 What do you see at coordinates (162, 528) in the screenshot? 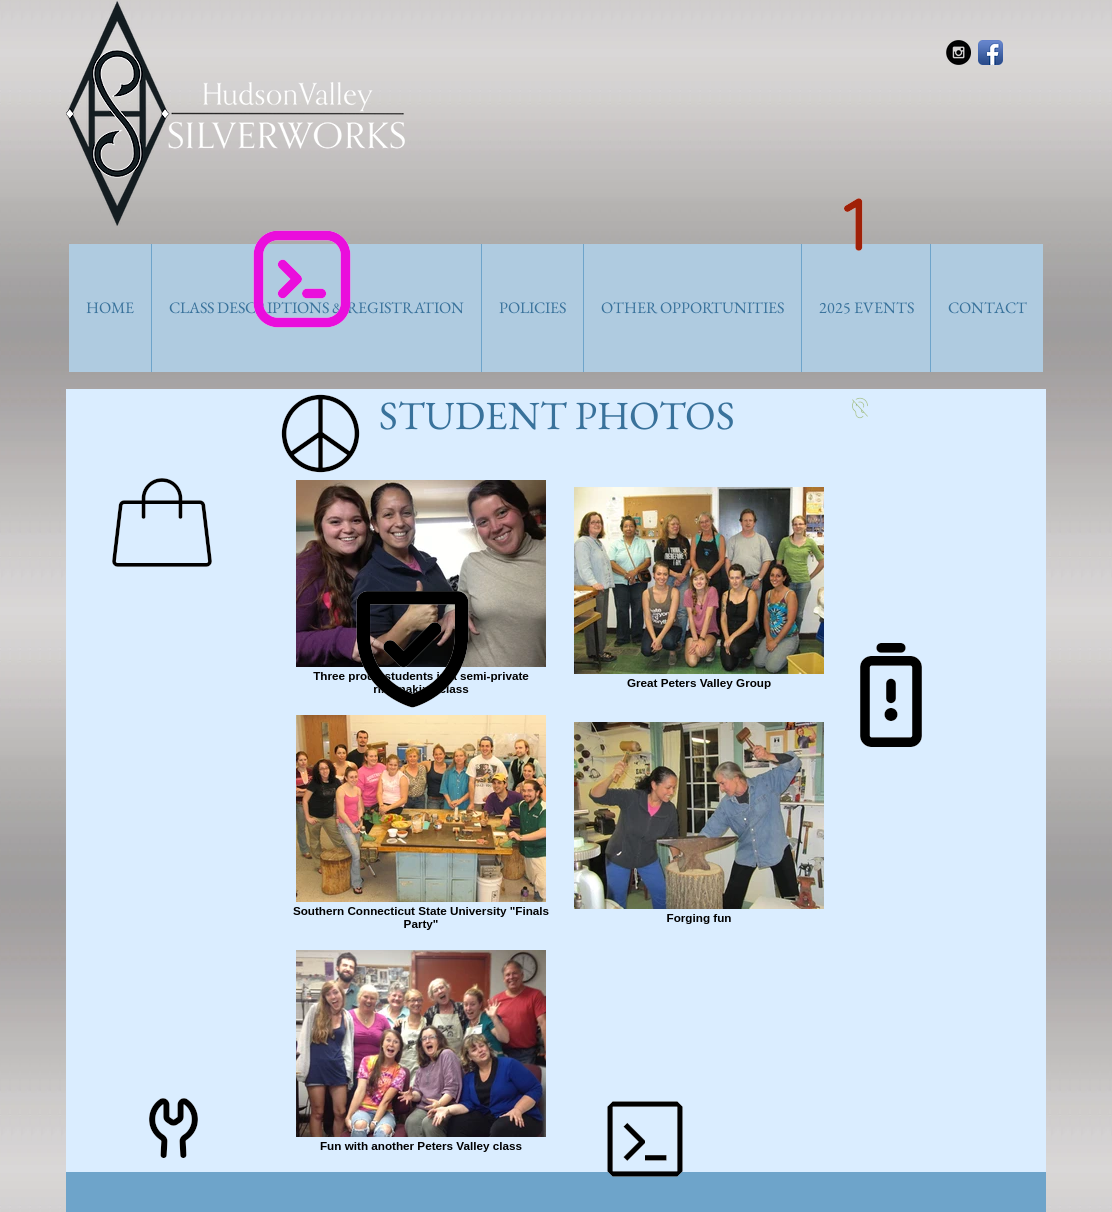
I see `access shopping bag or cart` at bounding box center [162, 528].